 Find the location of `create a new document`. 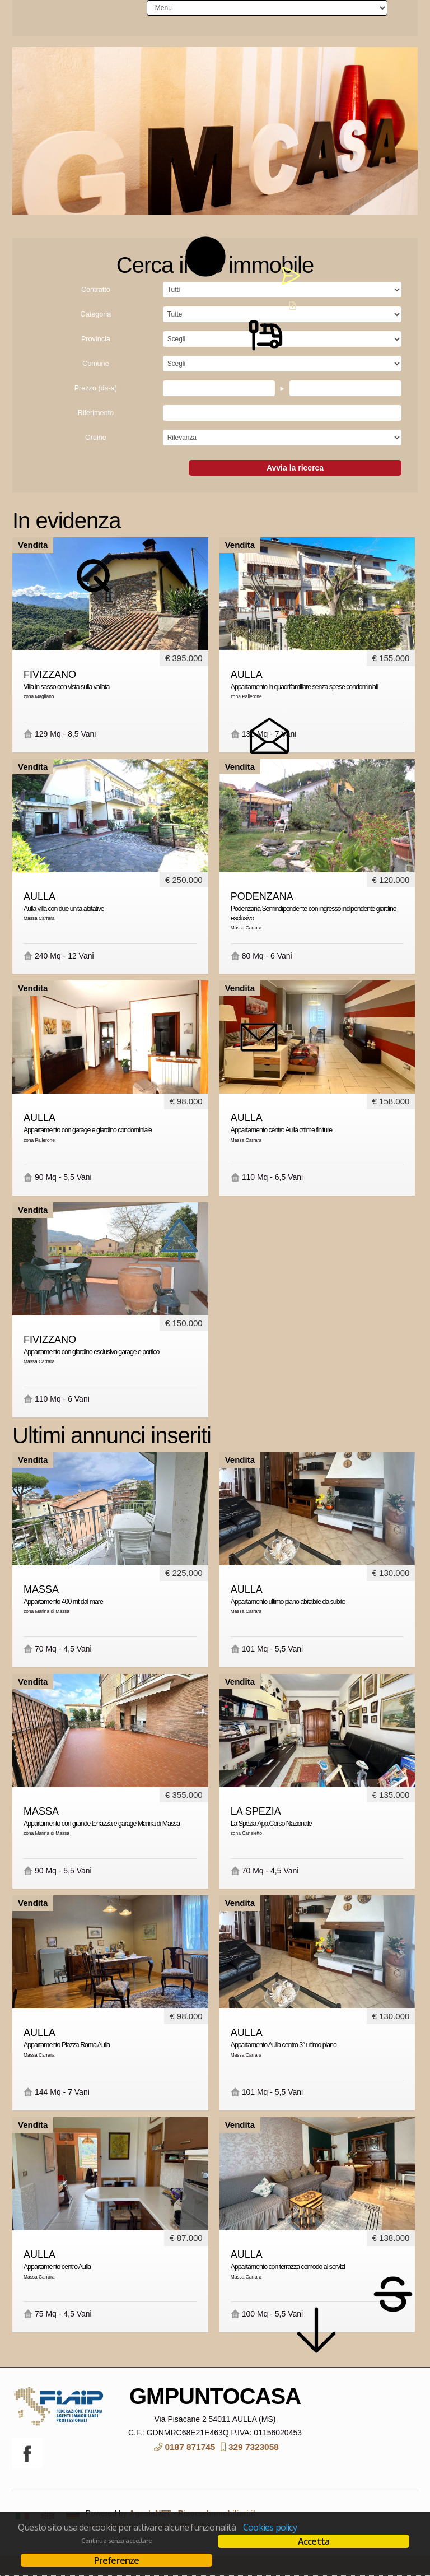

create a new document is located at coordinates (292, 305).